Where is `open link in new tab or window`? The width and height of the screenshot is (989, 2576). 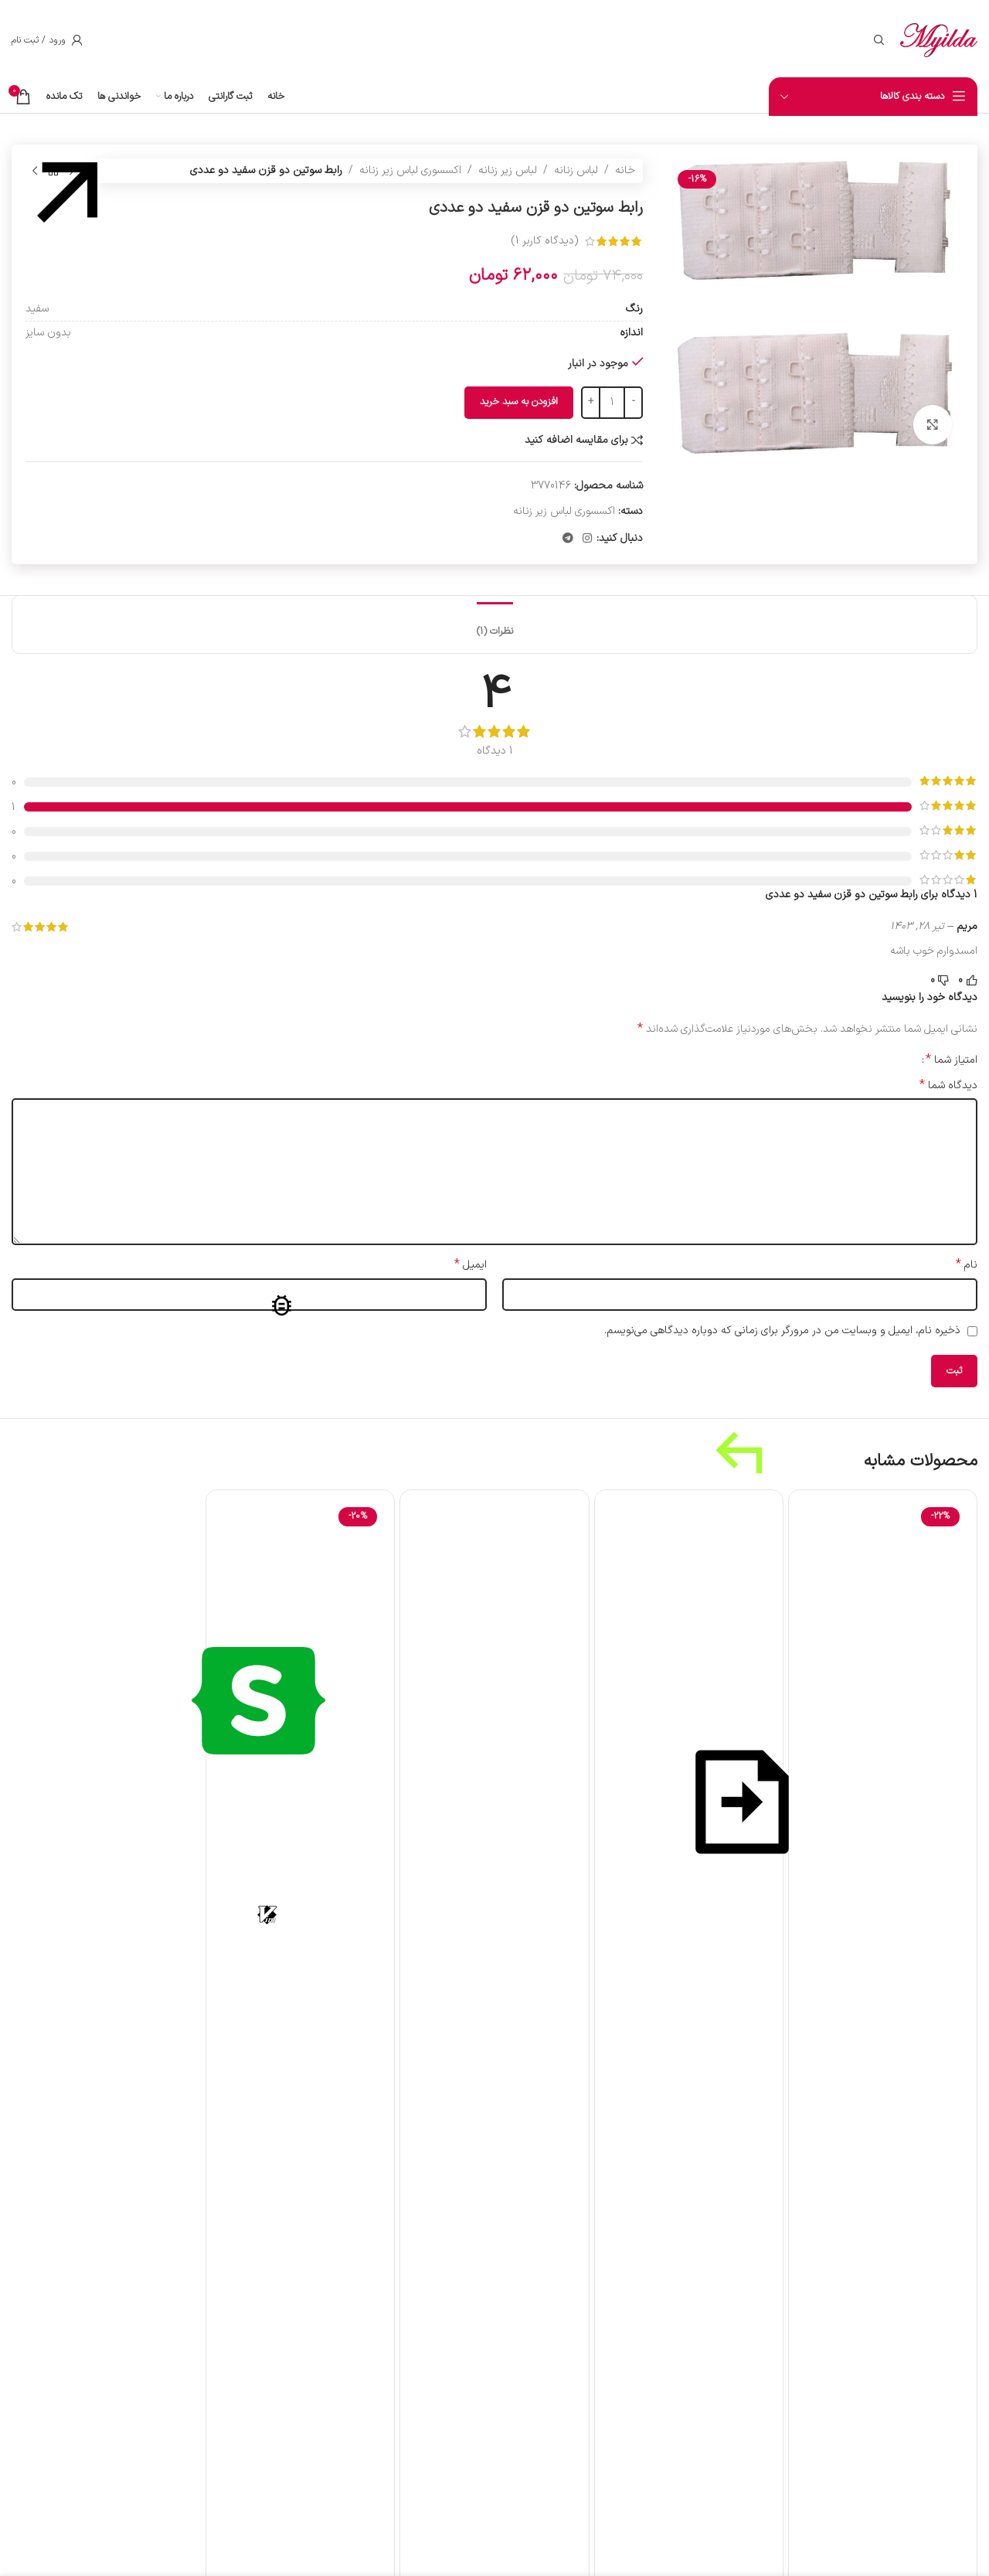
open link in new tab or window is located at coordinates (67, 192).